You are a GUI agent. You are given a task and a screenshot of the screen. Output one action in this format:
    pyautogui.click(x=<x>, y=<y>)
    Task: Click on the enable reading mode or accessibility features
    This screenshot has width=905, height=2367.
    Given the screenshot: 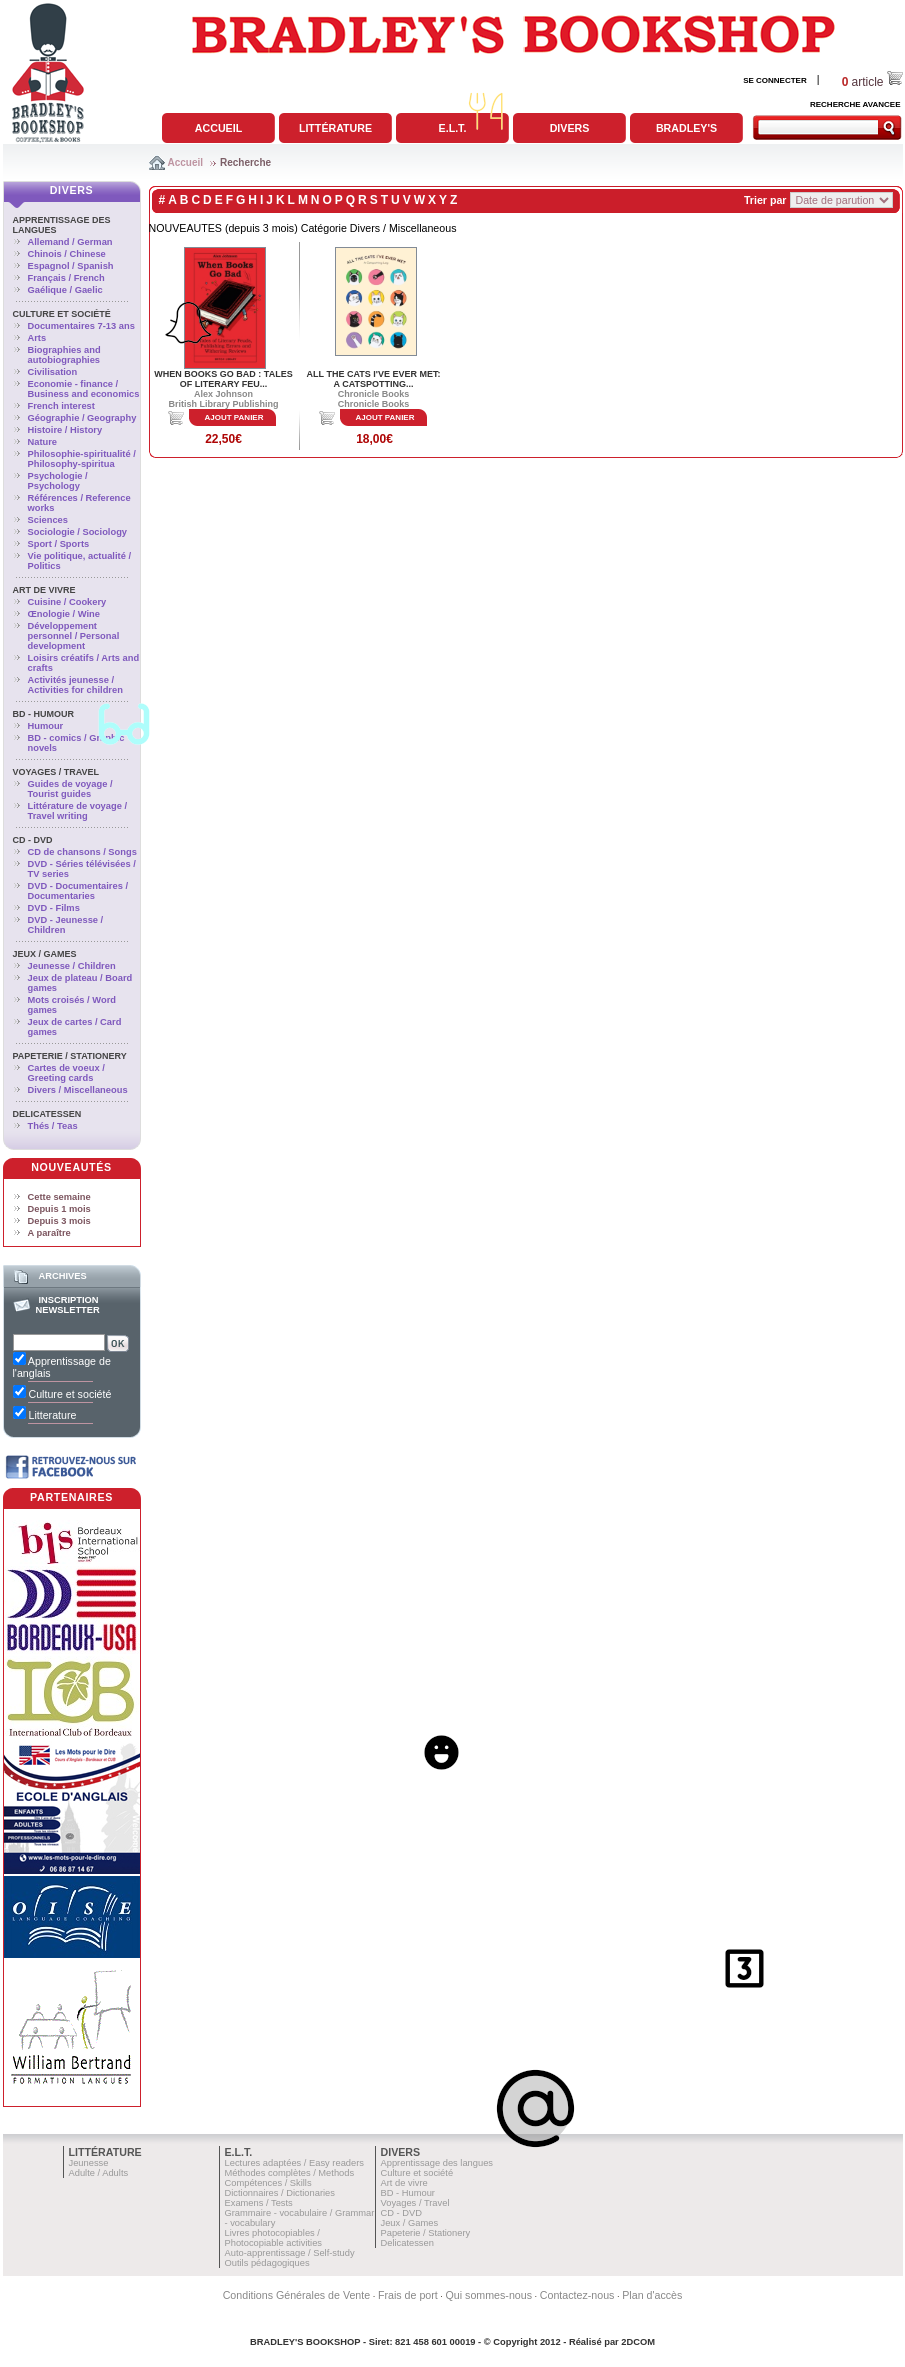 What is the action you would take?
    pyautogui.click(x=124, y=725)
    